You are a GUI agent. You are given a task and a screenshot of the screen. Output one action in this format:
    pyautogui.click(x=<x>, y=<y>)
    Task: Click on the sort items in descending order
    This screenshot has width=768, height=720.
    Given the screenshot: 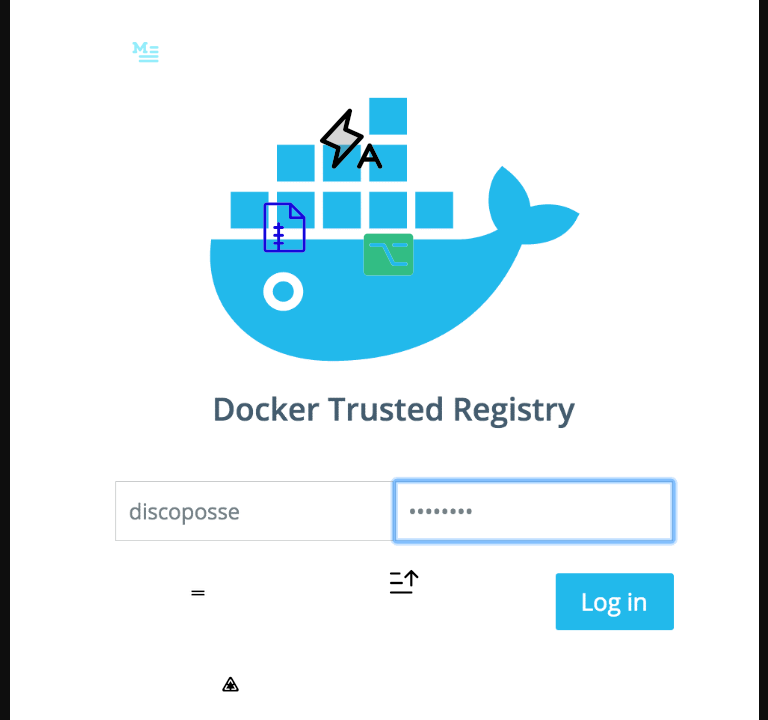 What is the action you would take?
    pyautogui.click(x=403, y=583)
    